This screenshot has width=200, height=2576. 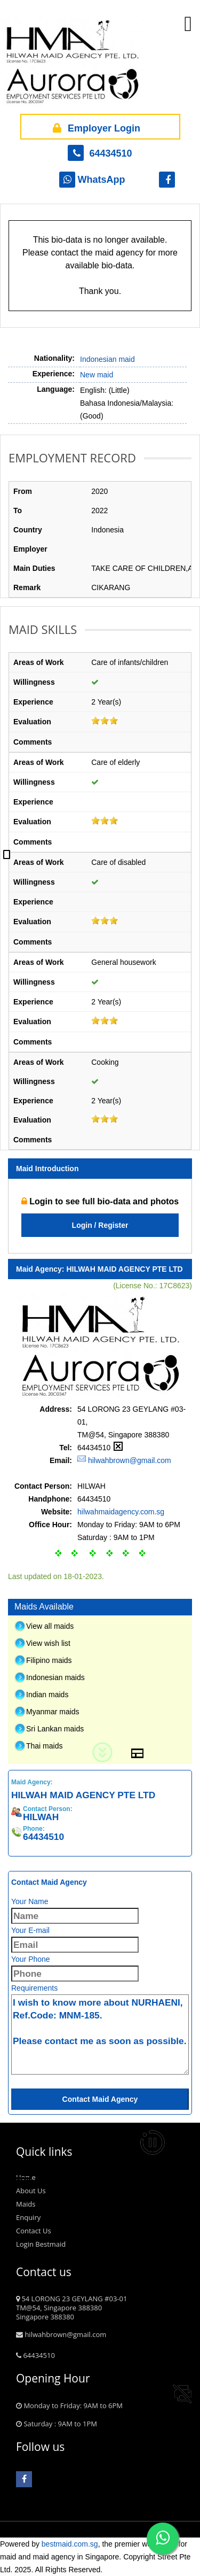 What do you see at coordinates (137, 1753) in the screenshot?
I see `switch to compact view layout` at bounding box center [137, 1753].